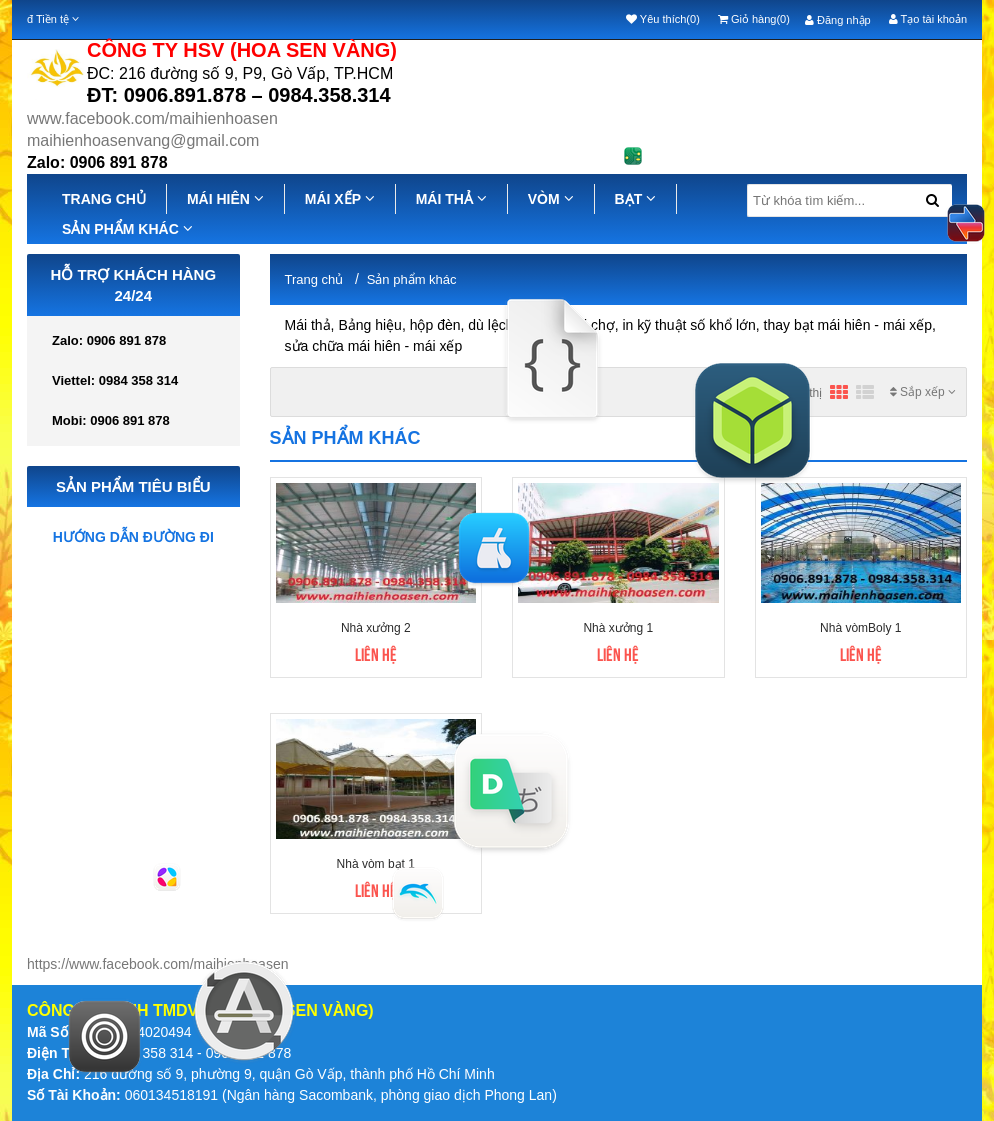  I want to click on open AppFlowy app, so click(167, 877).